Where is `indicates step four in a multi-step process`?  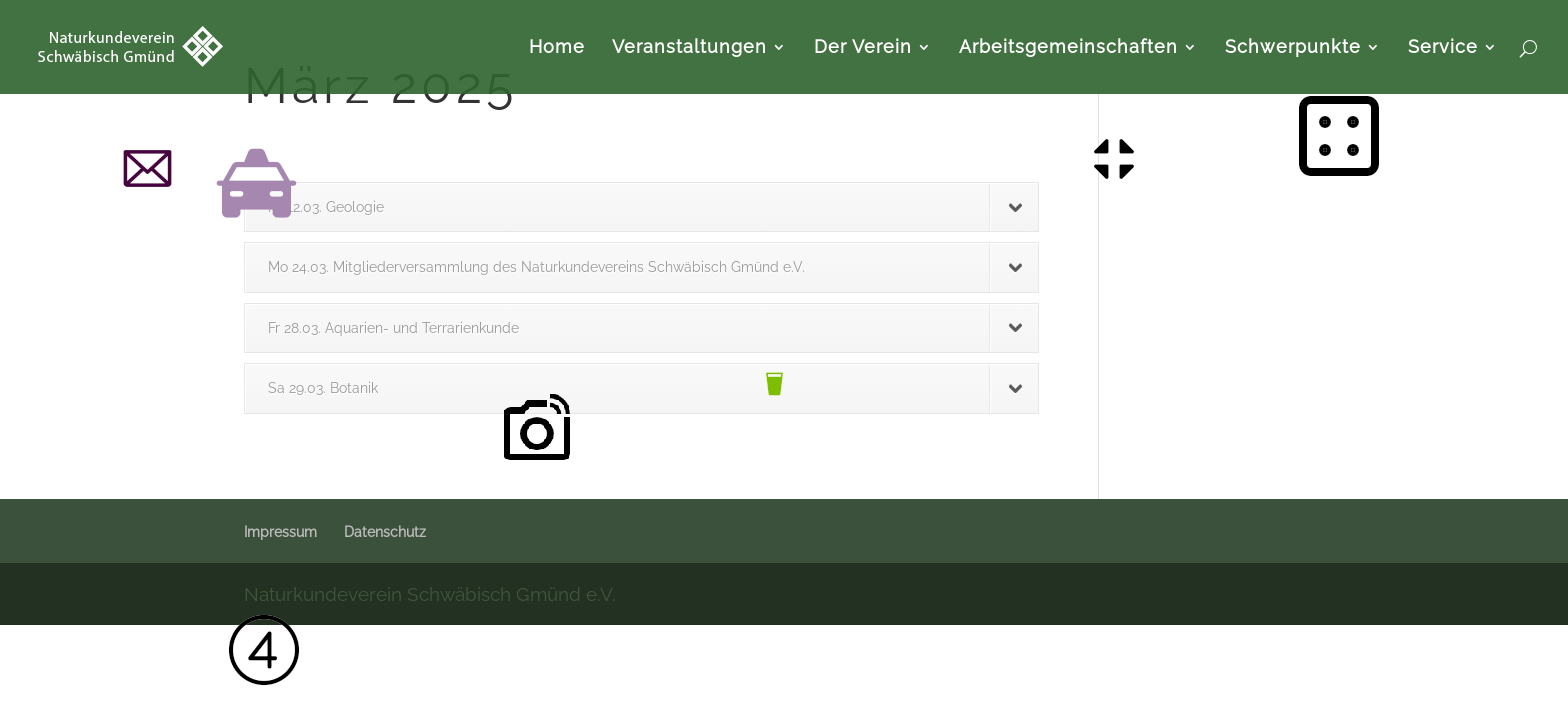 indicates step four in a multi-step process is located at coordinates (264, 650).